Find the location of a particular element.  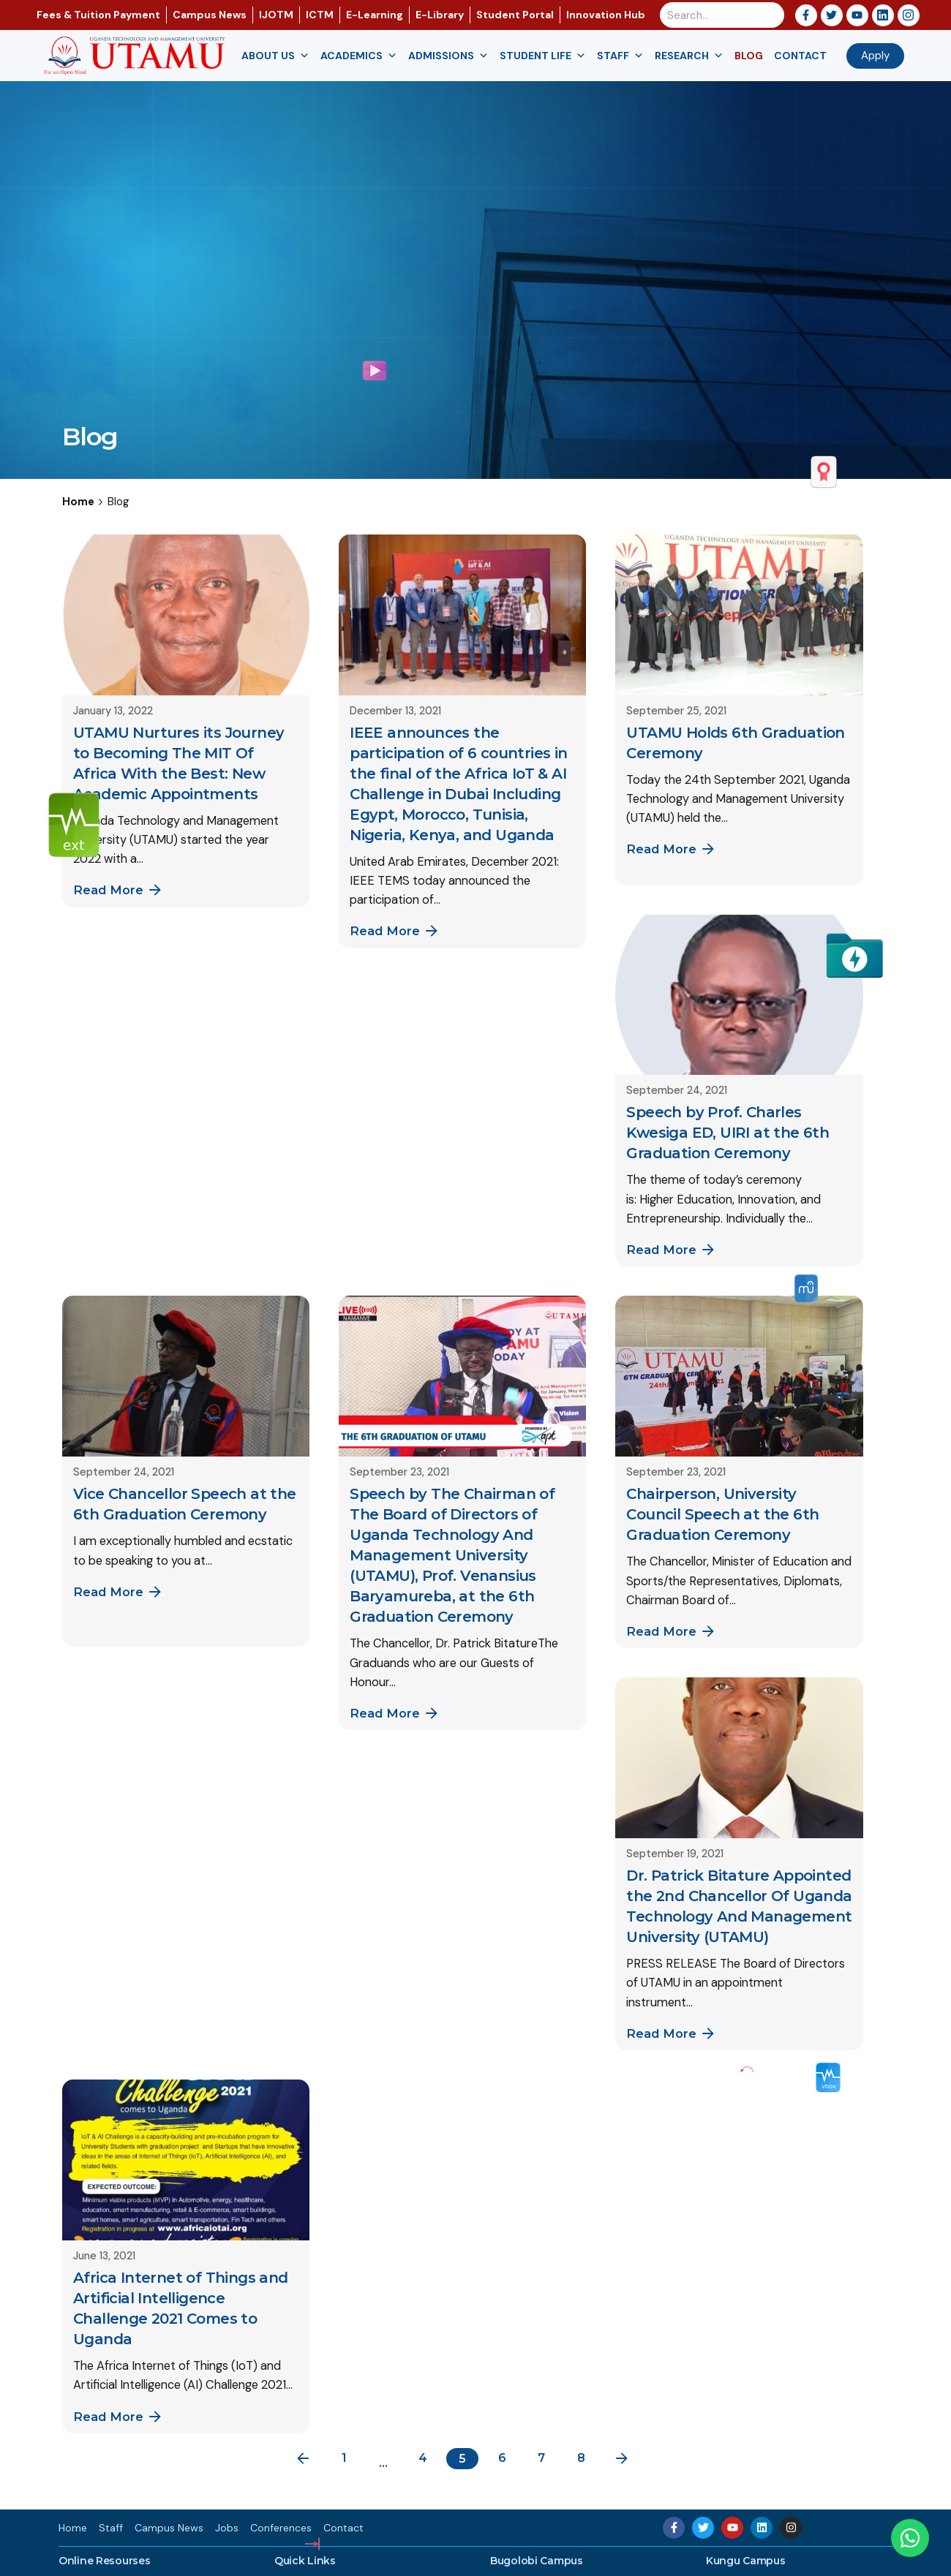

open fastapi project folder is located at coordinates (854, 957).